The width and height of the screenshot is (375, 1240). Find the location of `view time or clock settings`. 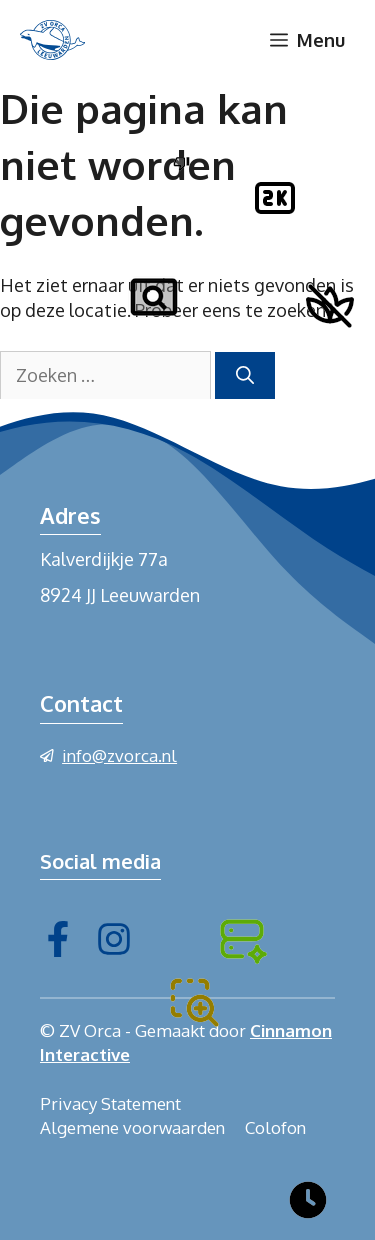

view time or clock settings is located at coordinates (308, 1200).